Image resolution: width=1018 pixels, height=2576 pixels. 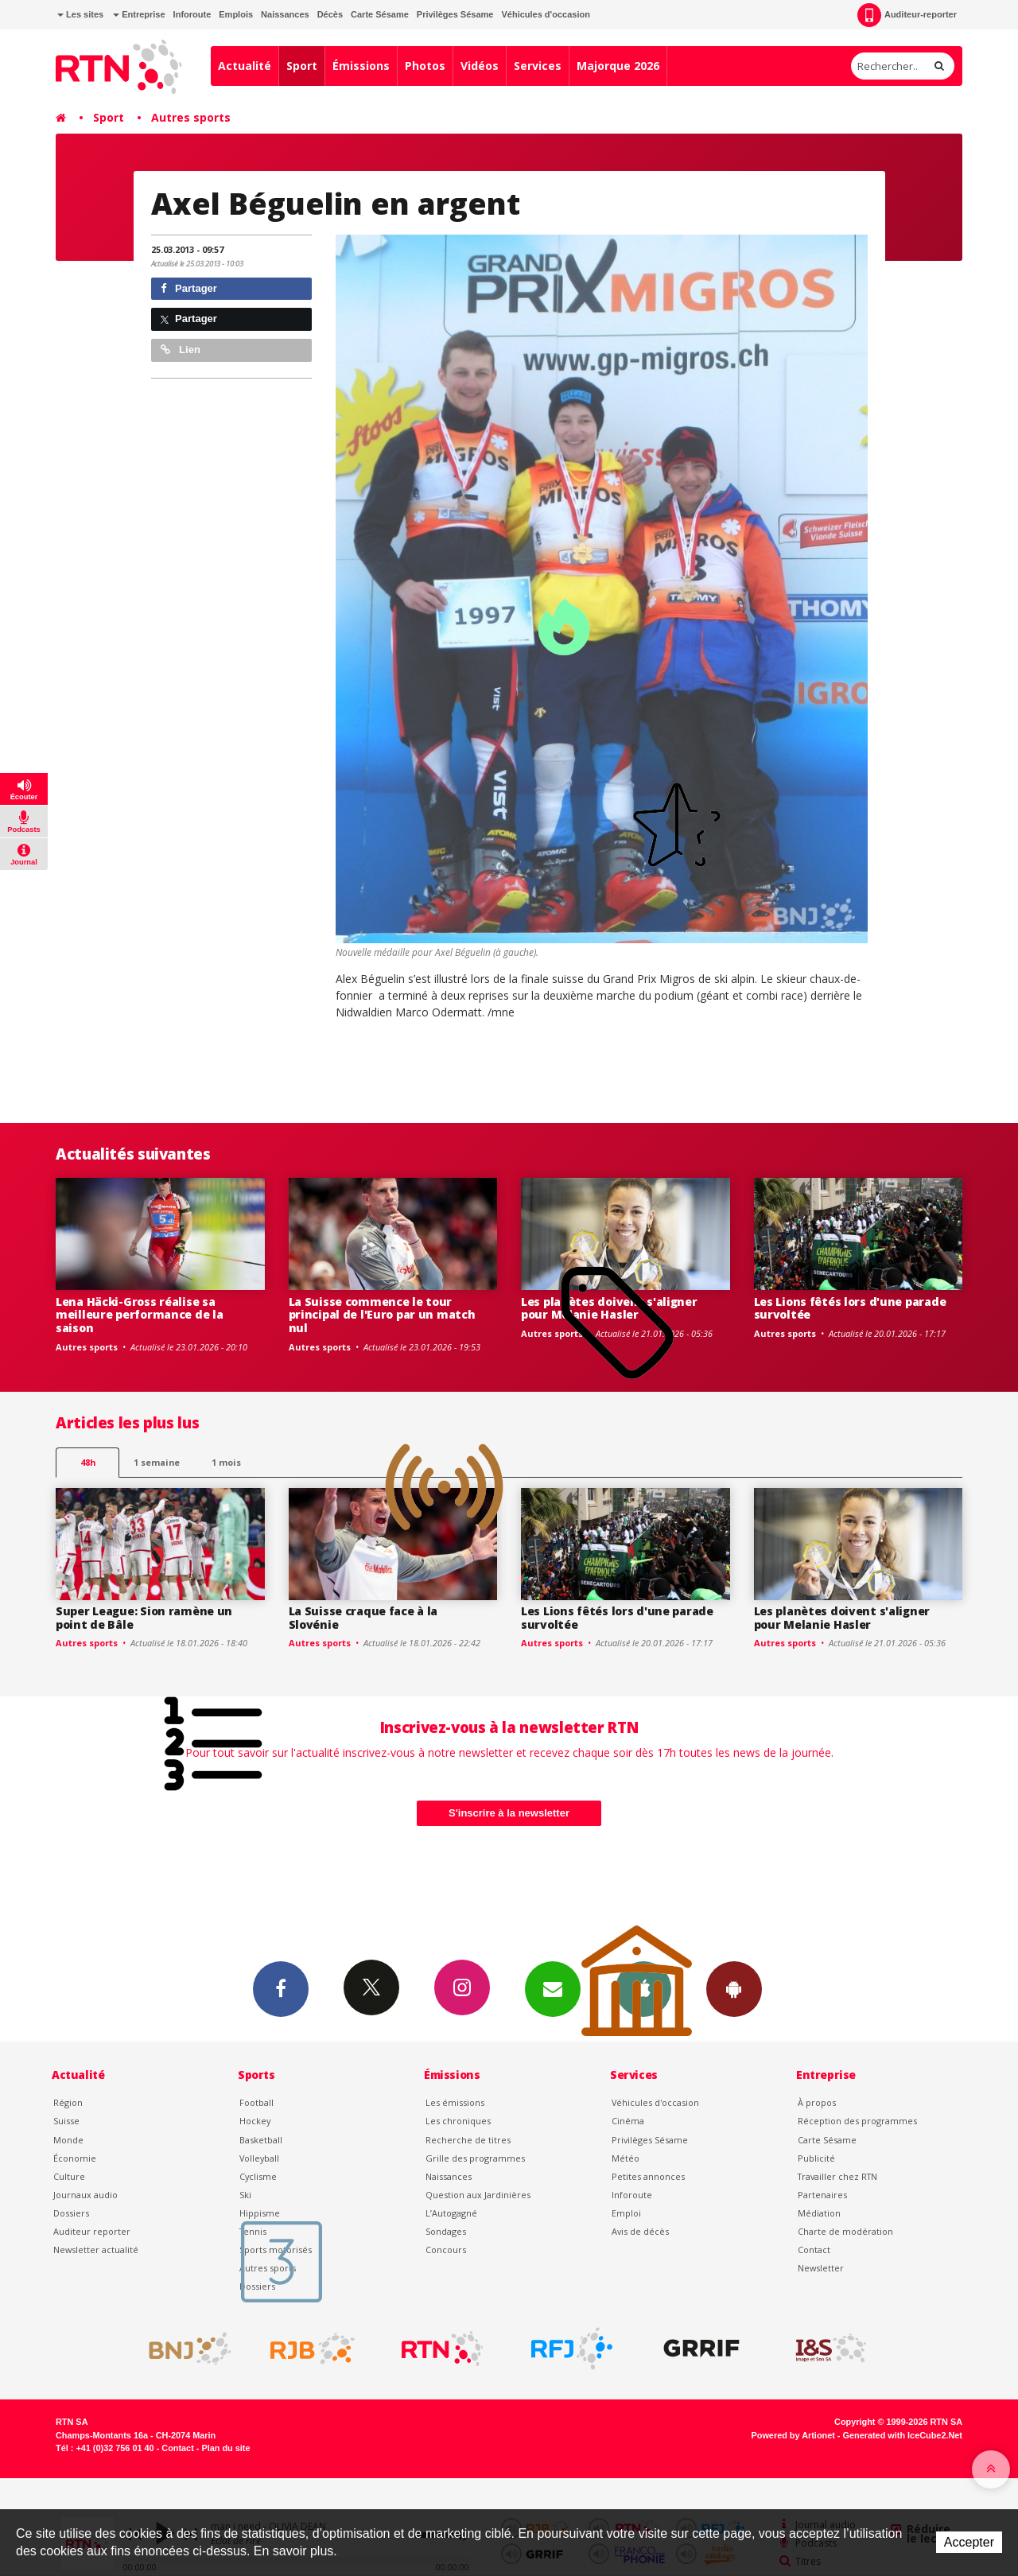 What do you see at coordinates (444, 1486) in the screenshot?
I see `indicates wireless signal strength` at bounding box center [444, 1486].